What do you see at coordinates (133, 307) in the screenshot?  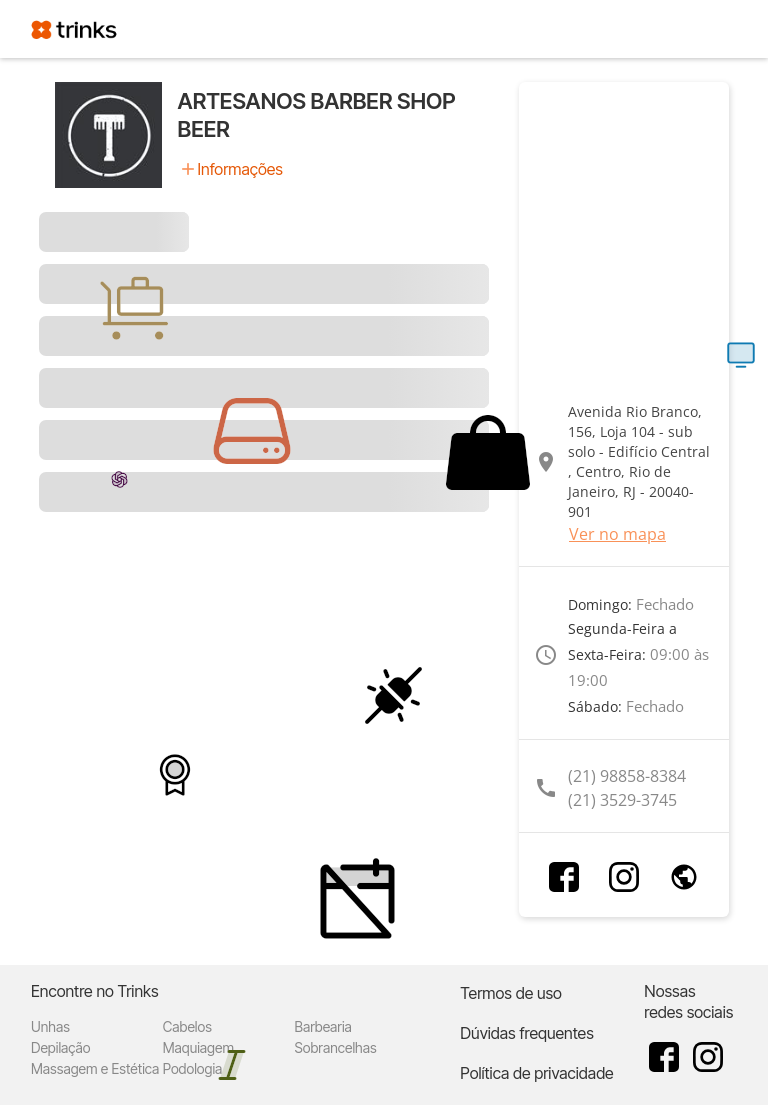 I see `access luggage or baggage services` at bounding box center [133, 307].